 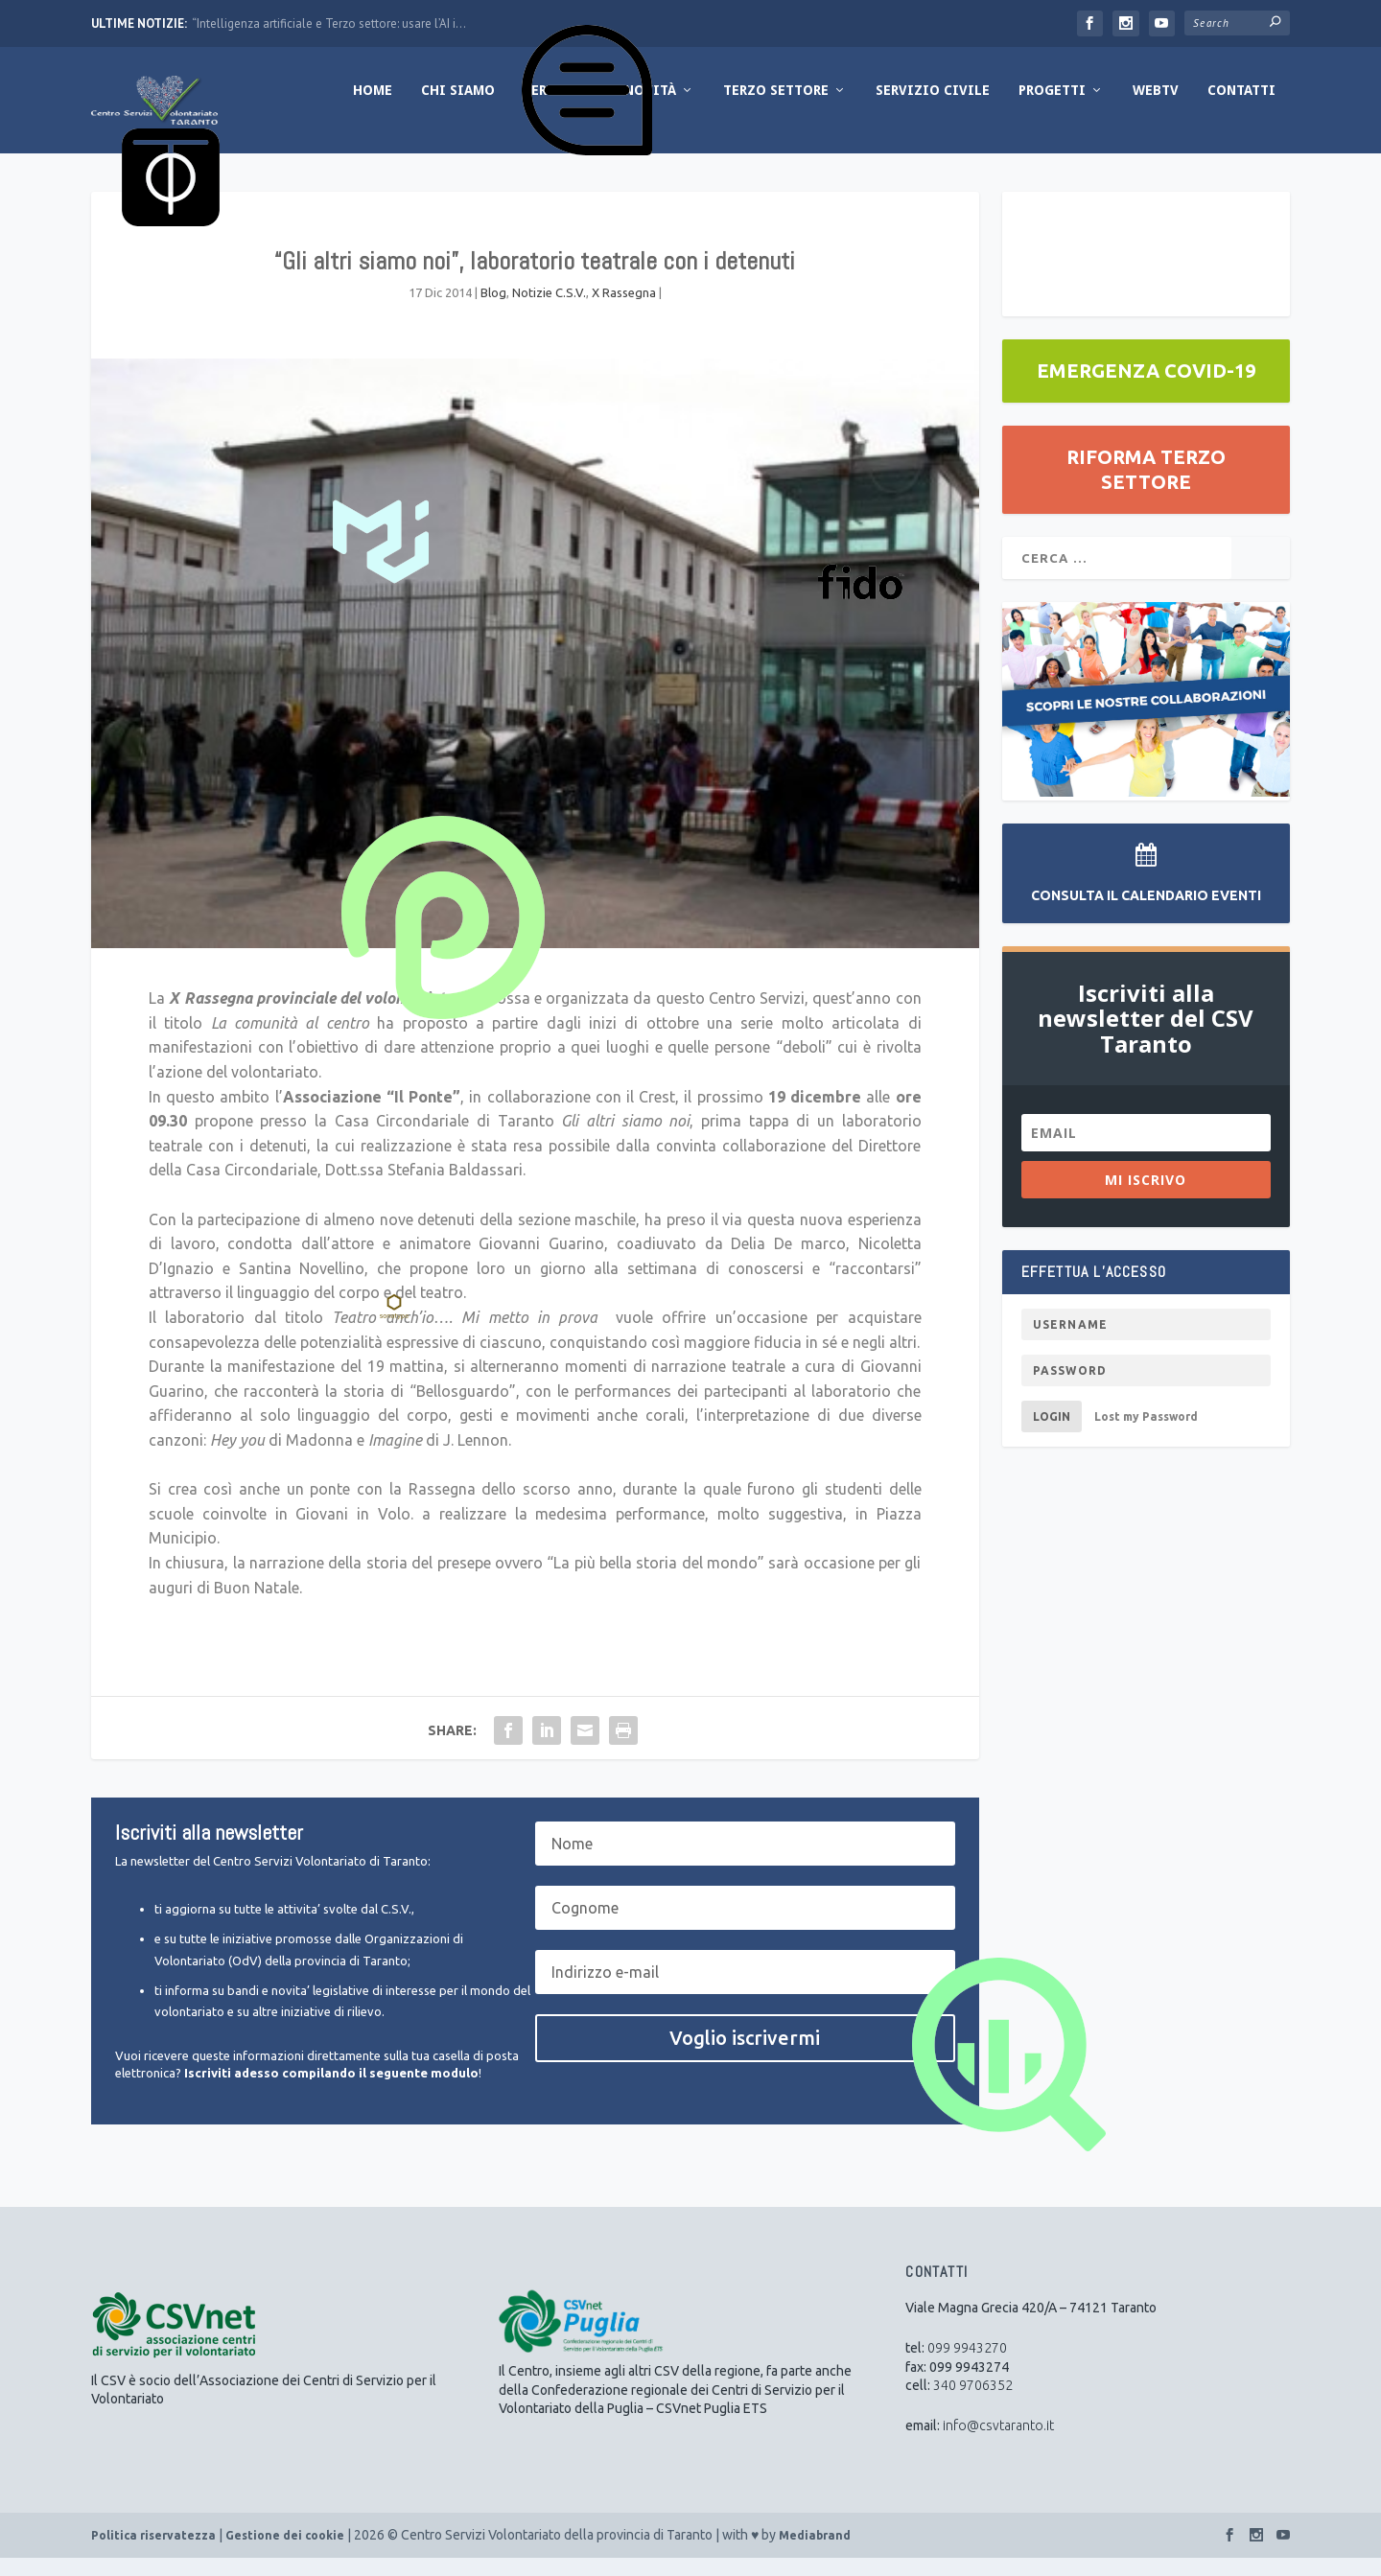 What do you see at coordinates (171, 177) in the screenshot?
I see `open zerotier network settings` at bounding box center [171, 177].